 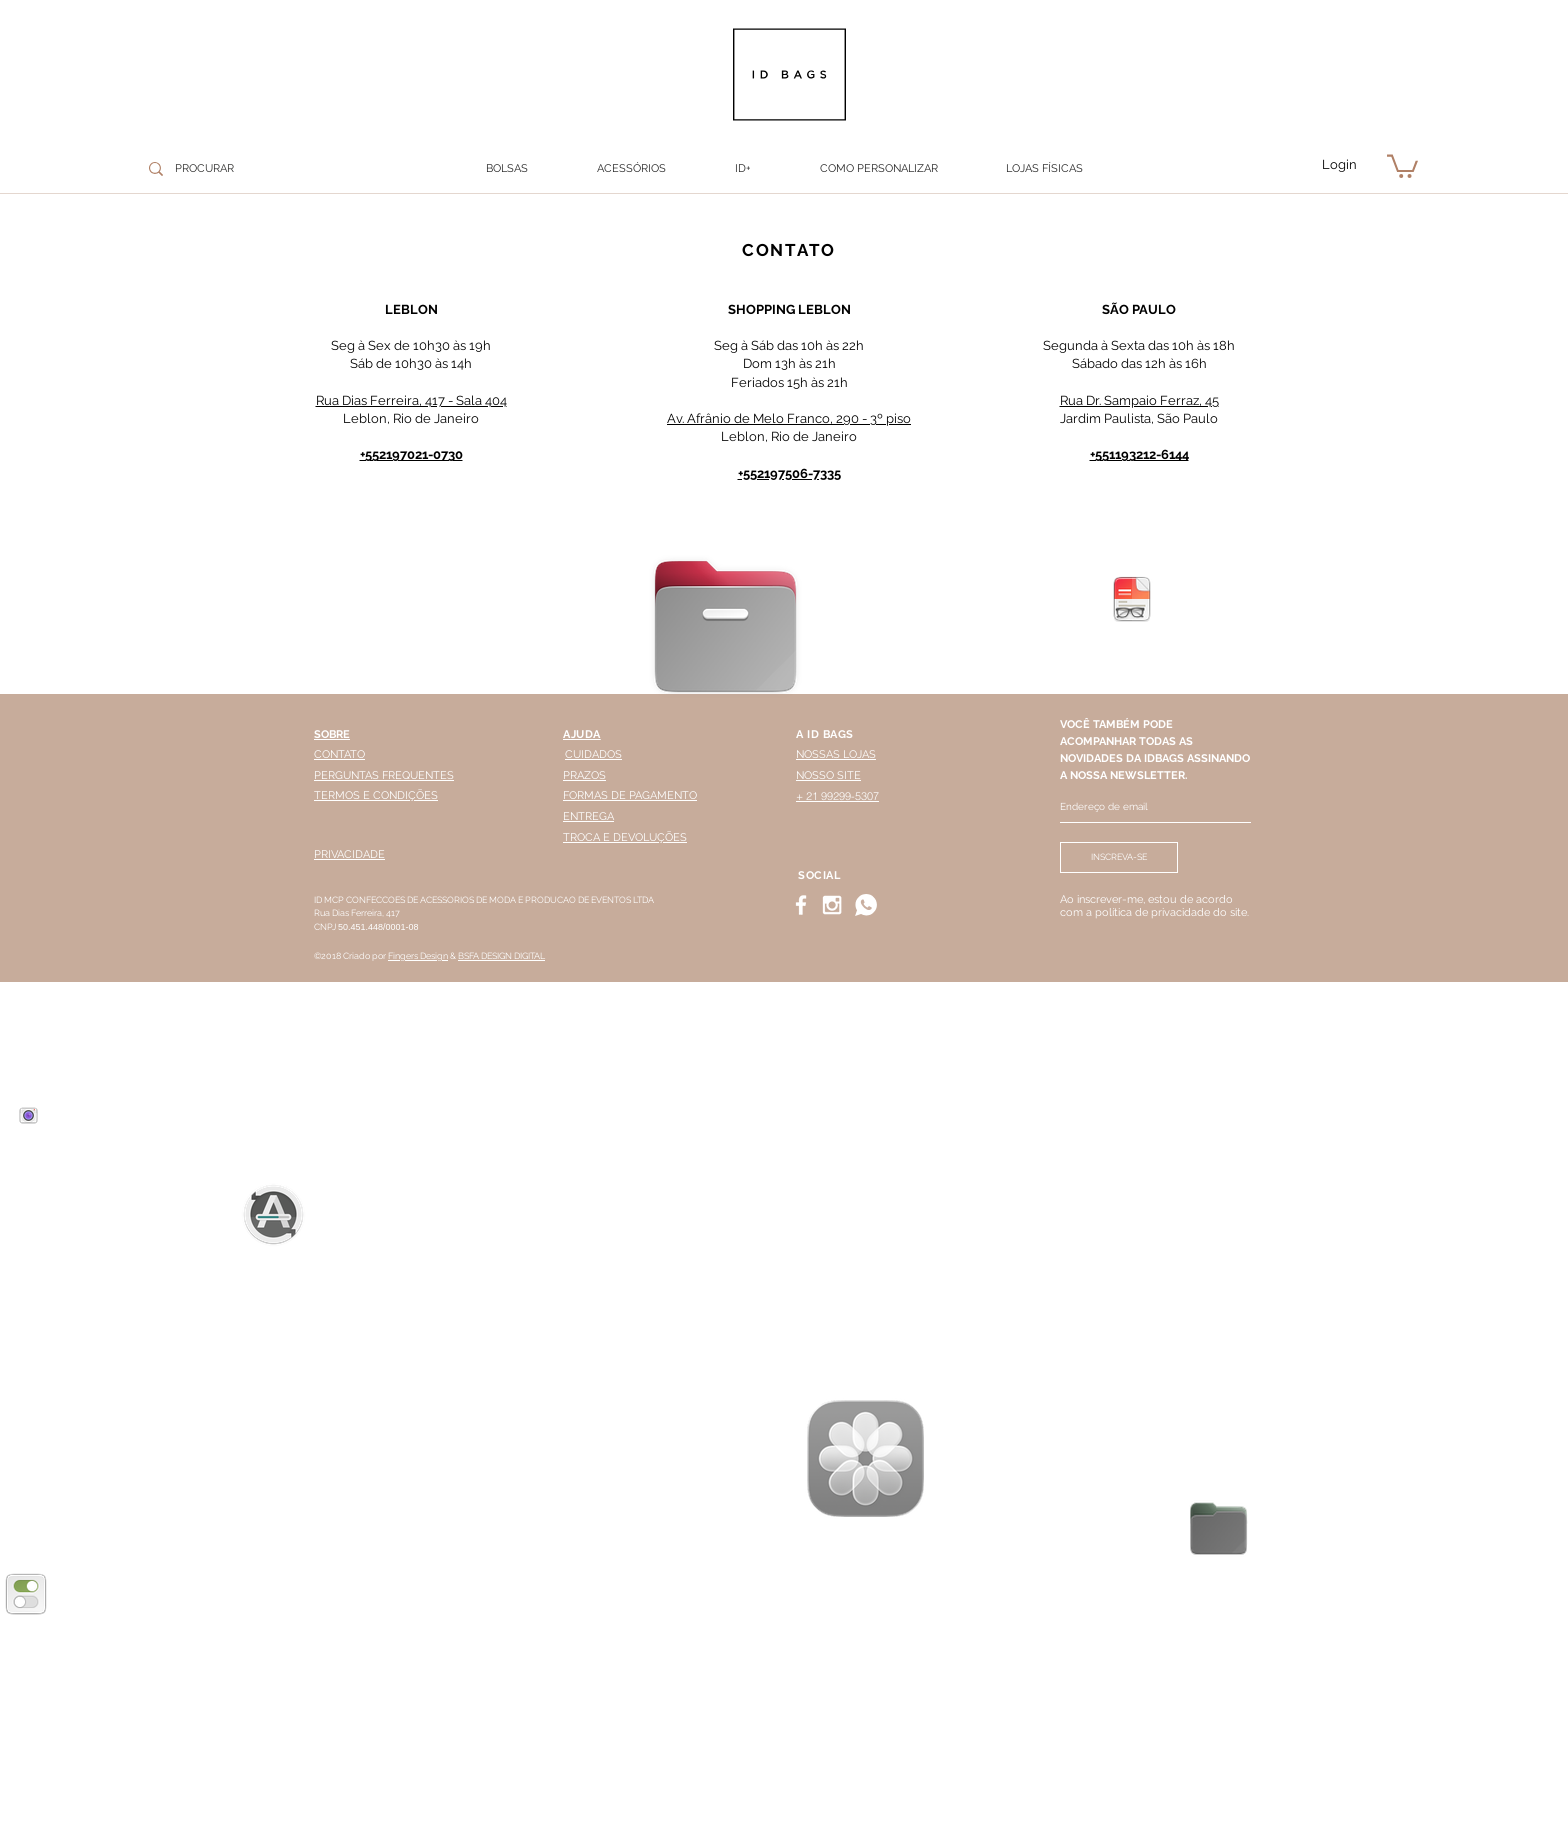 What do you see at coordinates (1132, 599) in the screenshot?
I see `open the papers app for reading articles` at bounding box center [1132, 599].